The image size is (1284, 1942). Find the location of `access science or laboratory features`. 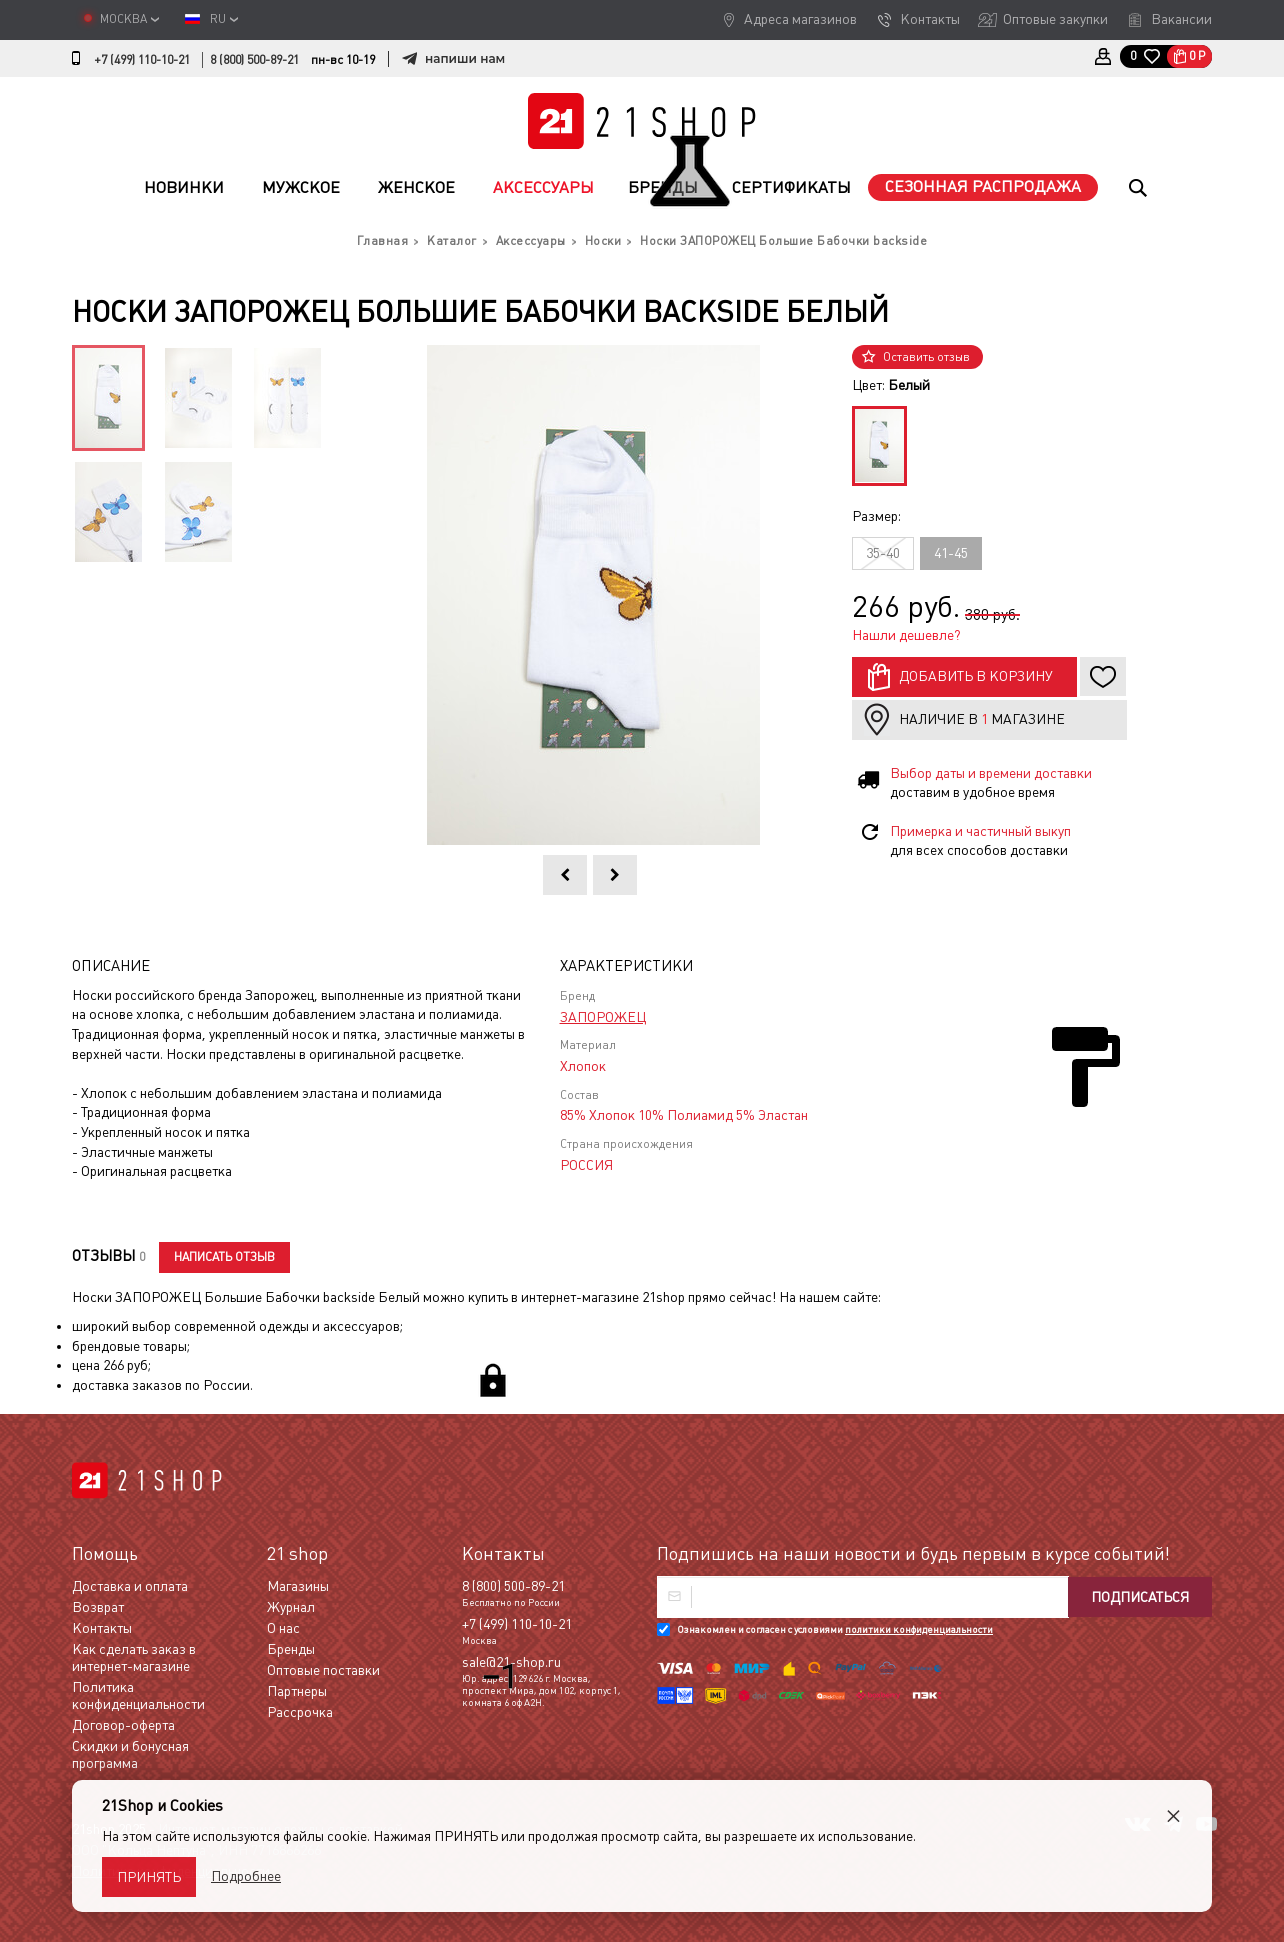

access science or laboratory features is located at coordinates (690, 171).